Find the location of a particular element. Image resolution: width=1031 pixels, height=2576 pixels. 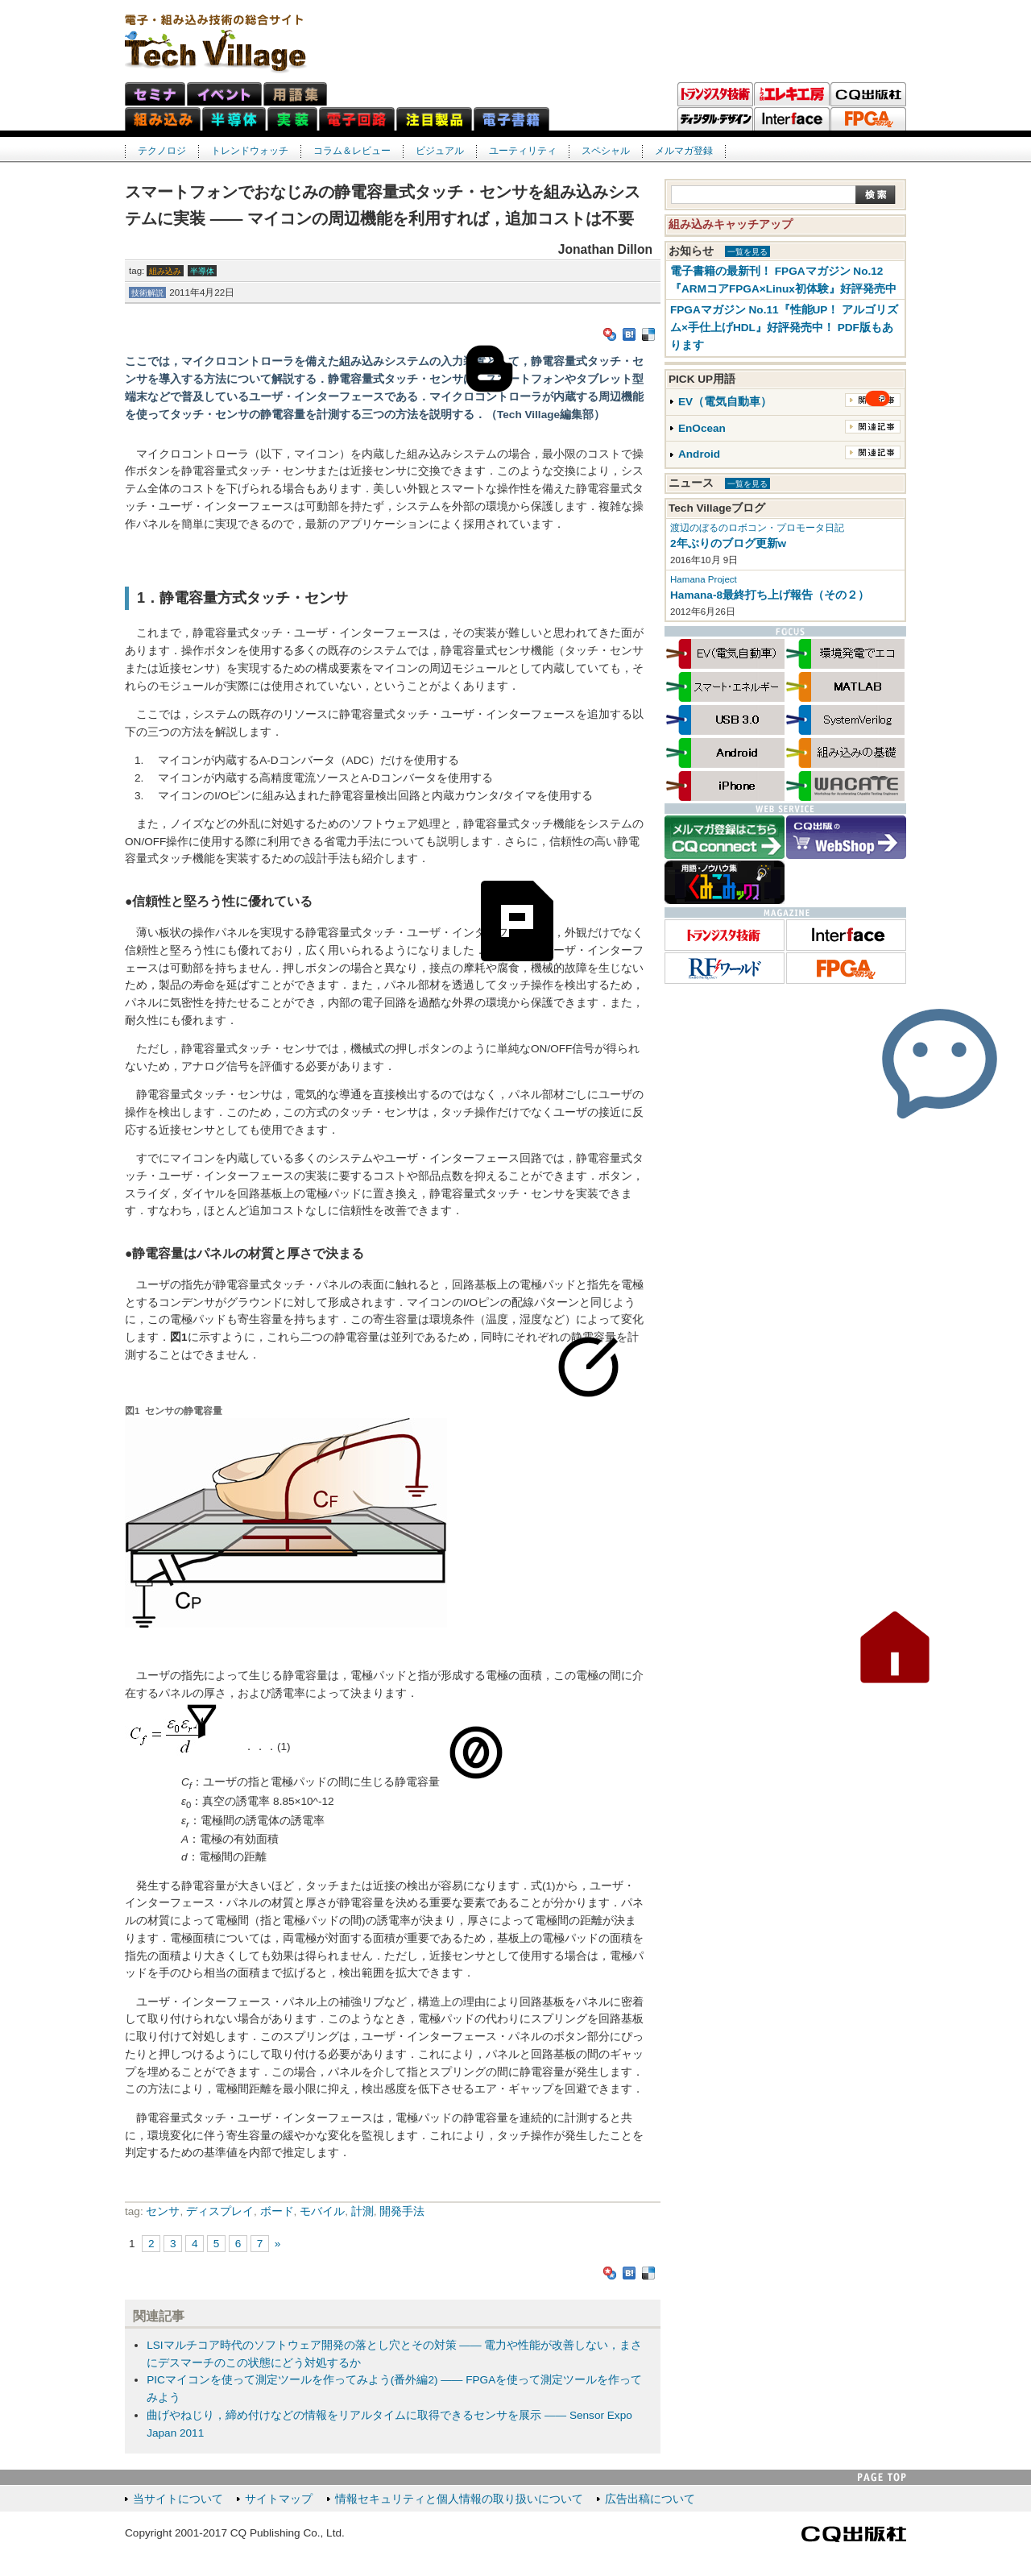

toggle a setting on or off is located at coordinates (877, 398).